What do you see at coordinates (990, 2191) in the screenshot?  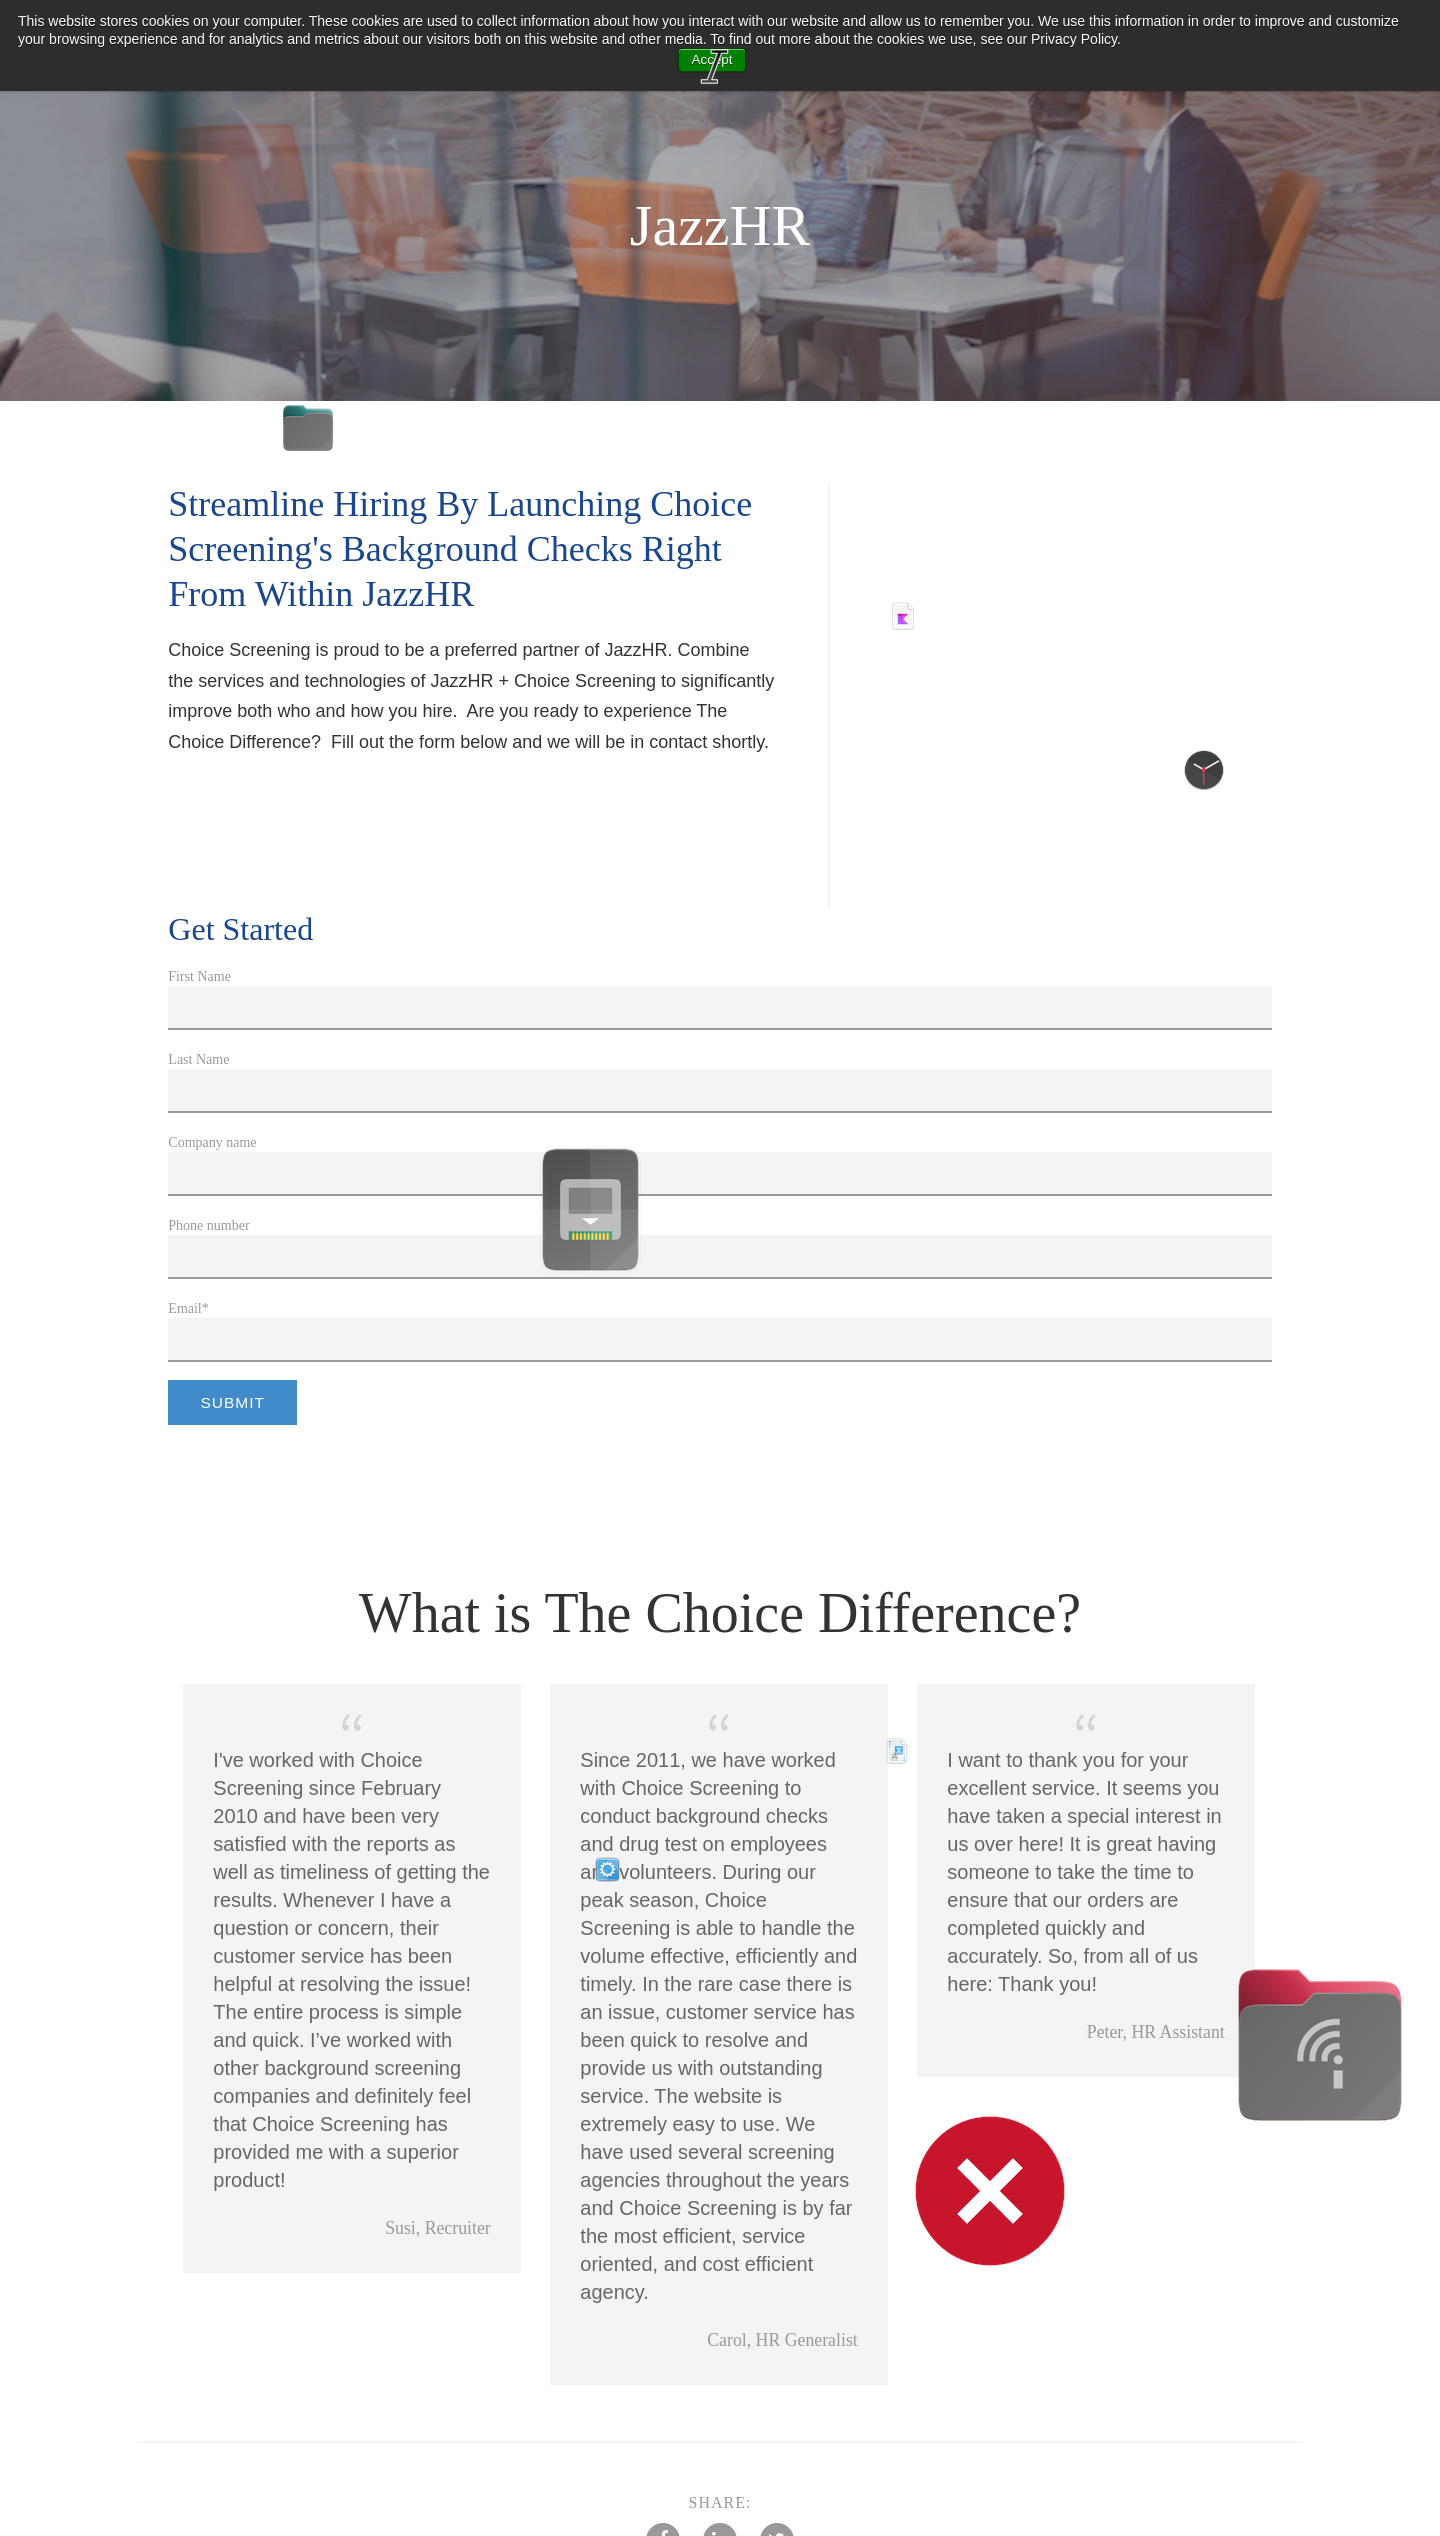 I see `cancel or close a dialog` at bounding box center [990, 2191].